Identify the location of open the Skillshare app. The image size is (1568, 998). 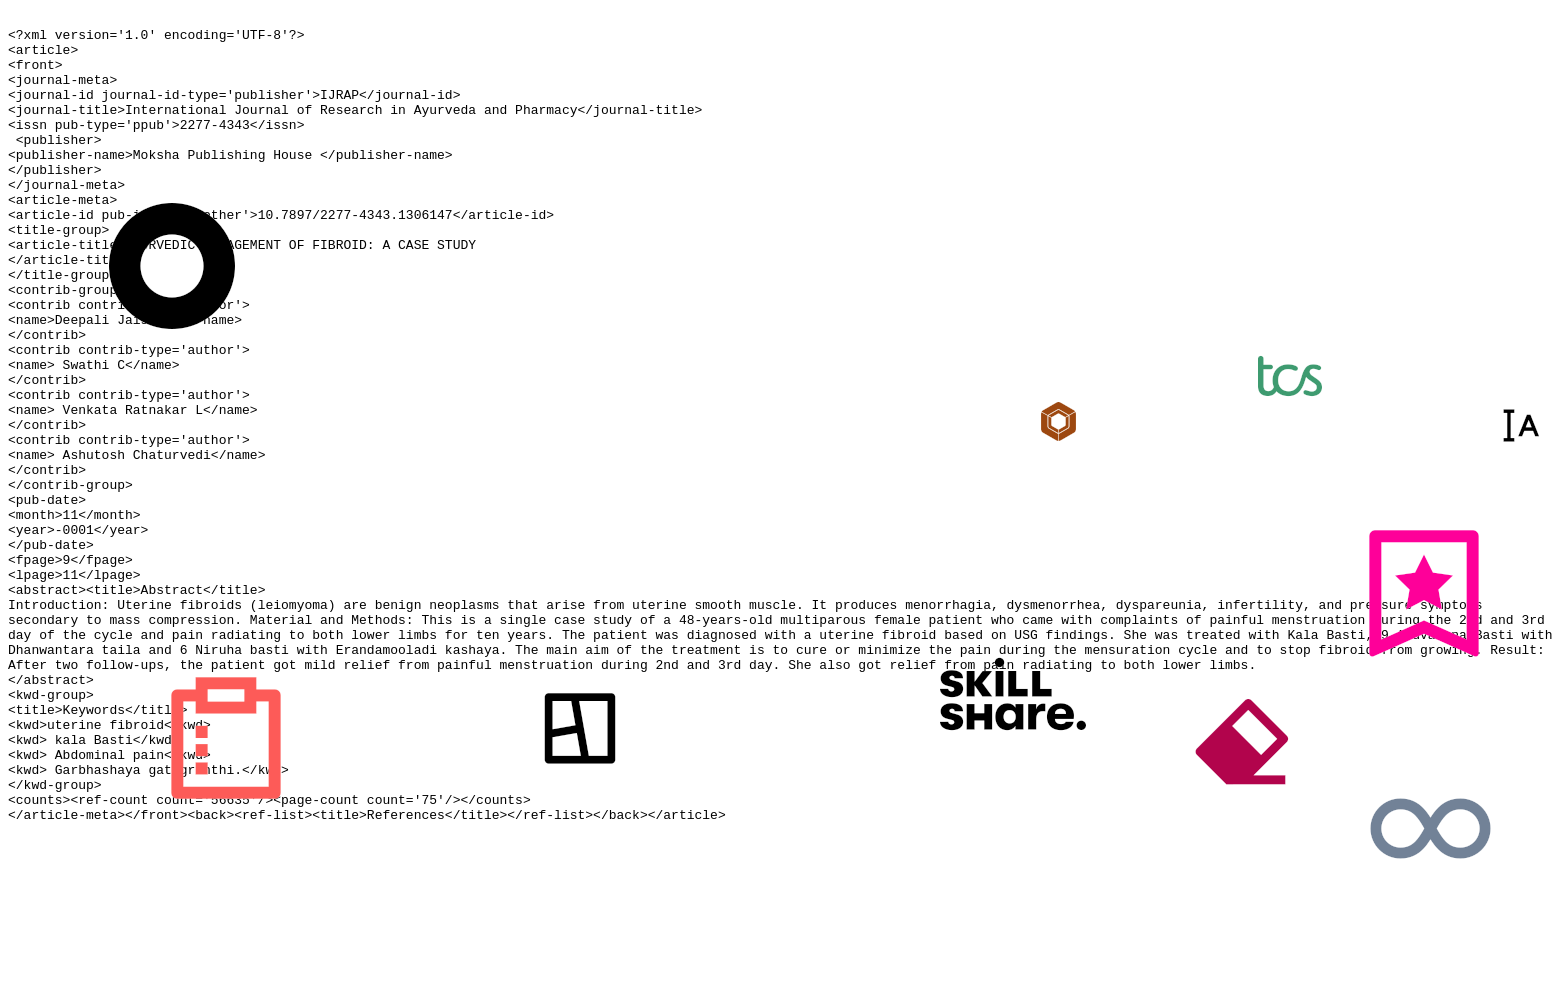
(1013, 694).